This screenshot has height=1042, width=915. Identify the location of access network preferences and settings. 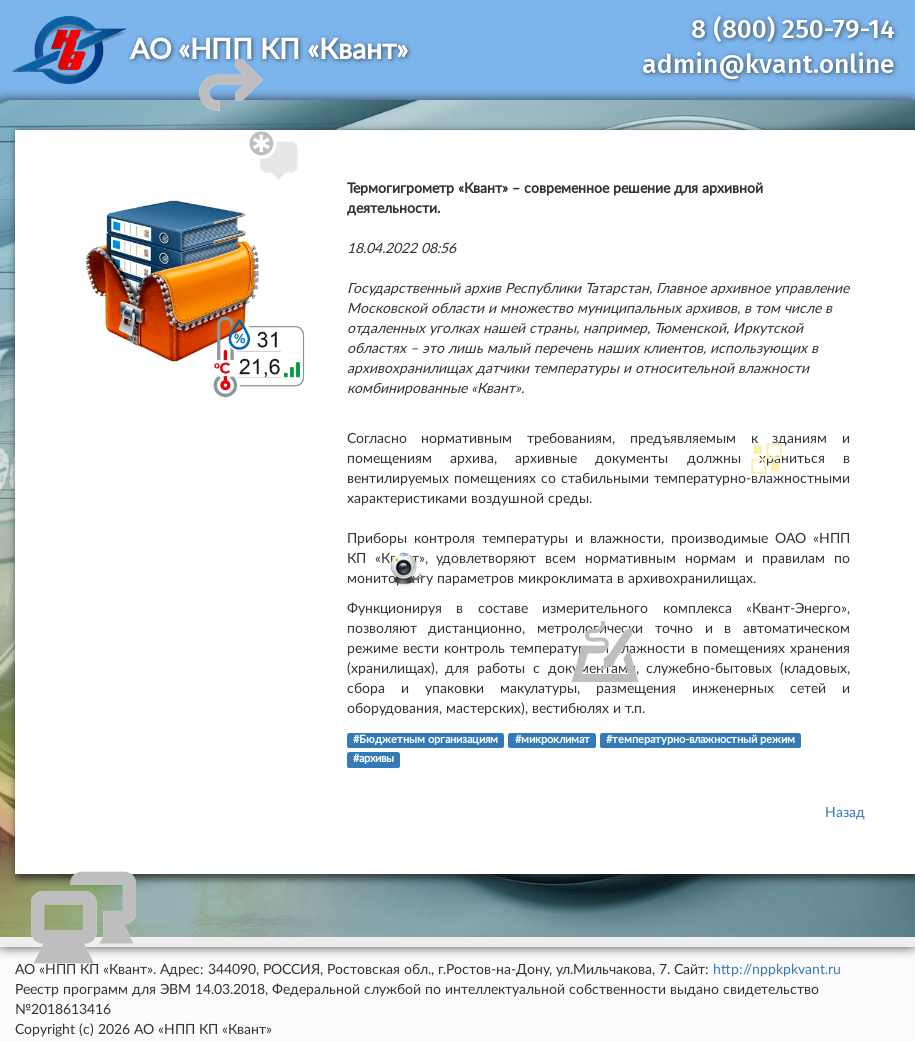
(83, 917).